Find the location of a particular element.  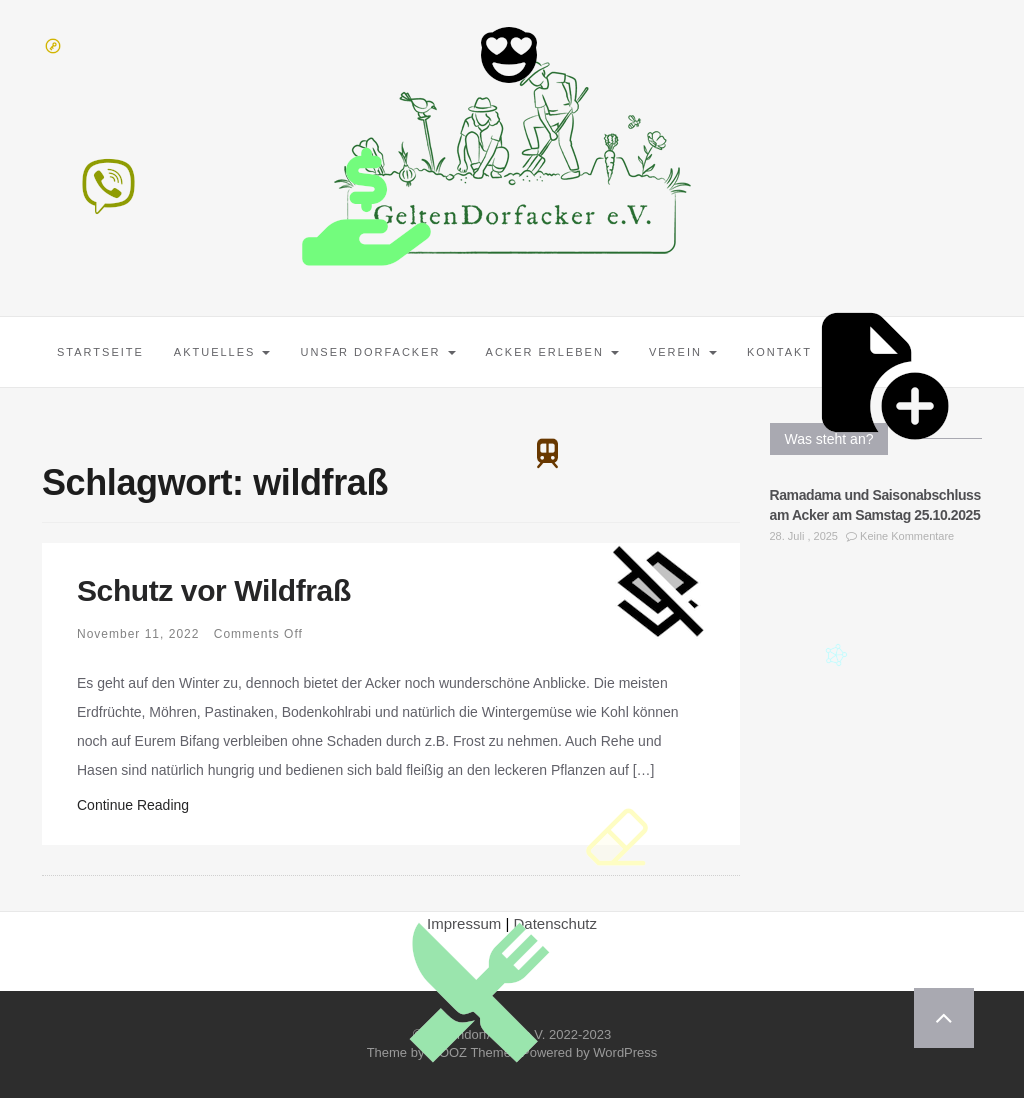

erase or clear content is located at coordinates (617, 837).